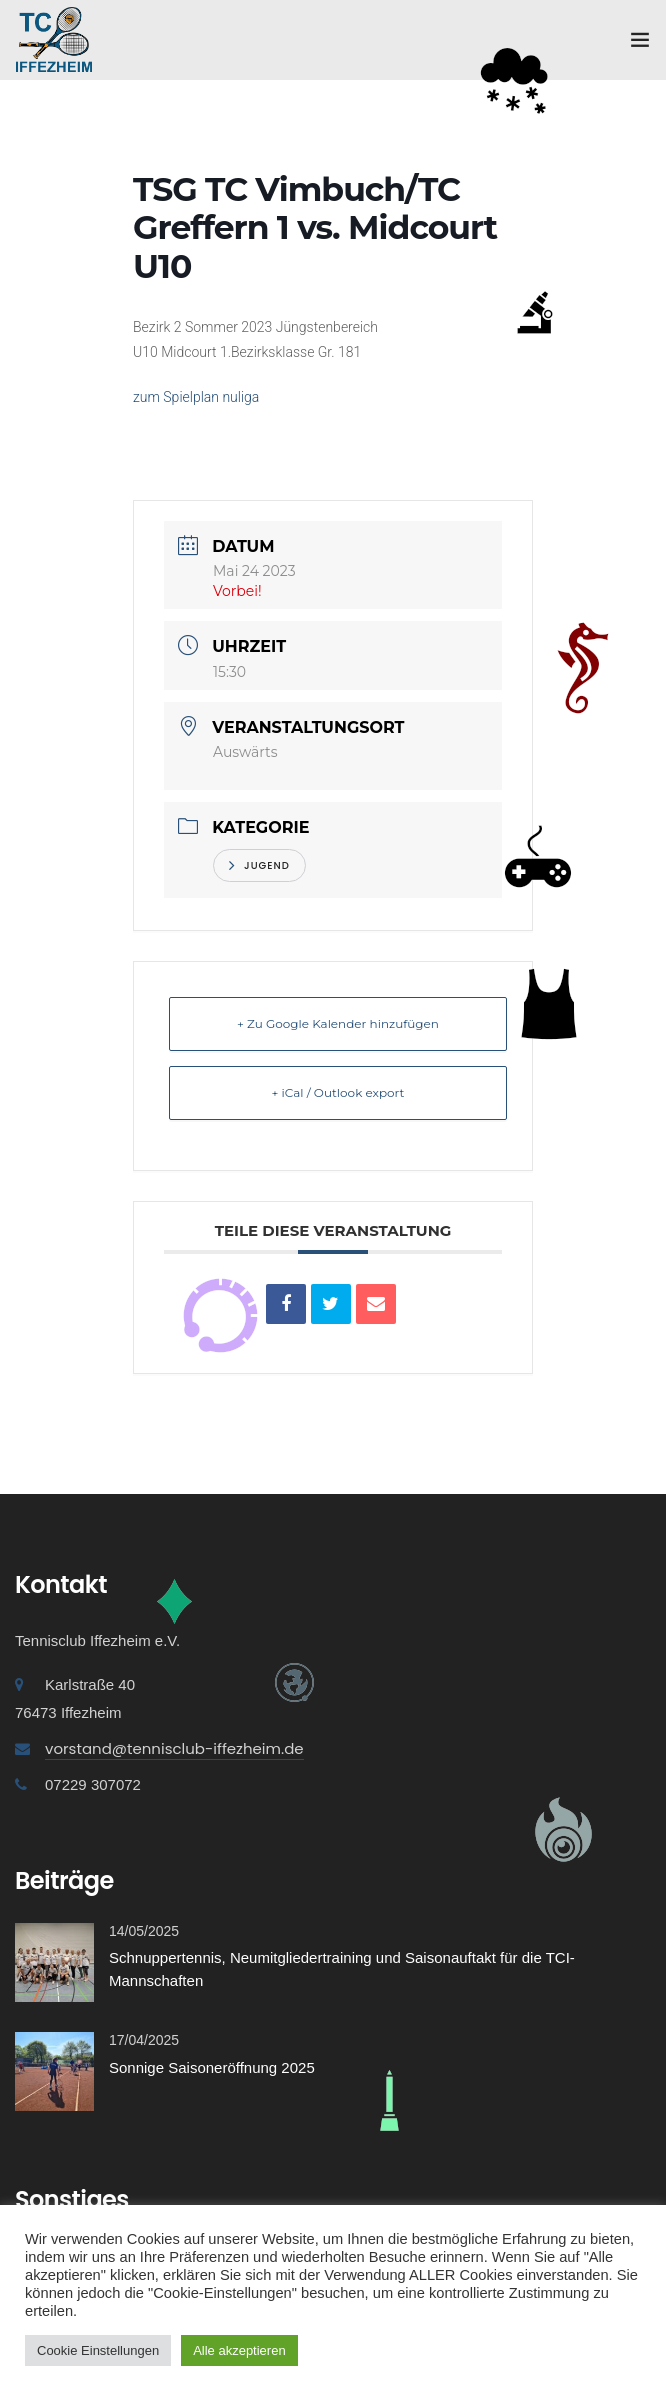 This screenshot has height=2396, width=666. Describe the element at coordinates (220, 1315) in the screenshot. I see `view performance or speed metrics` at that location.